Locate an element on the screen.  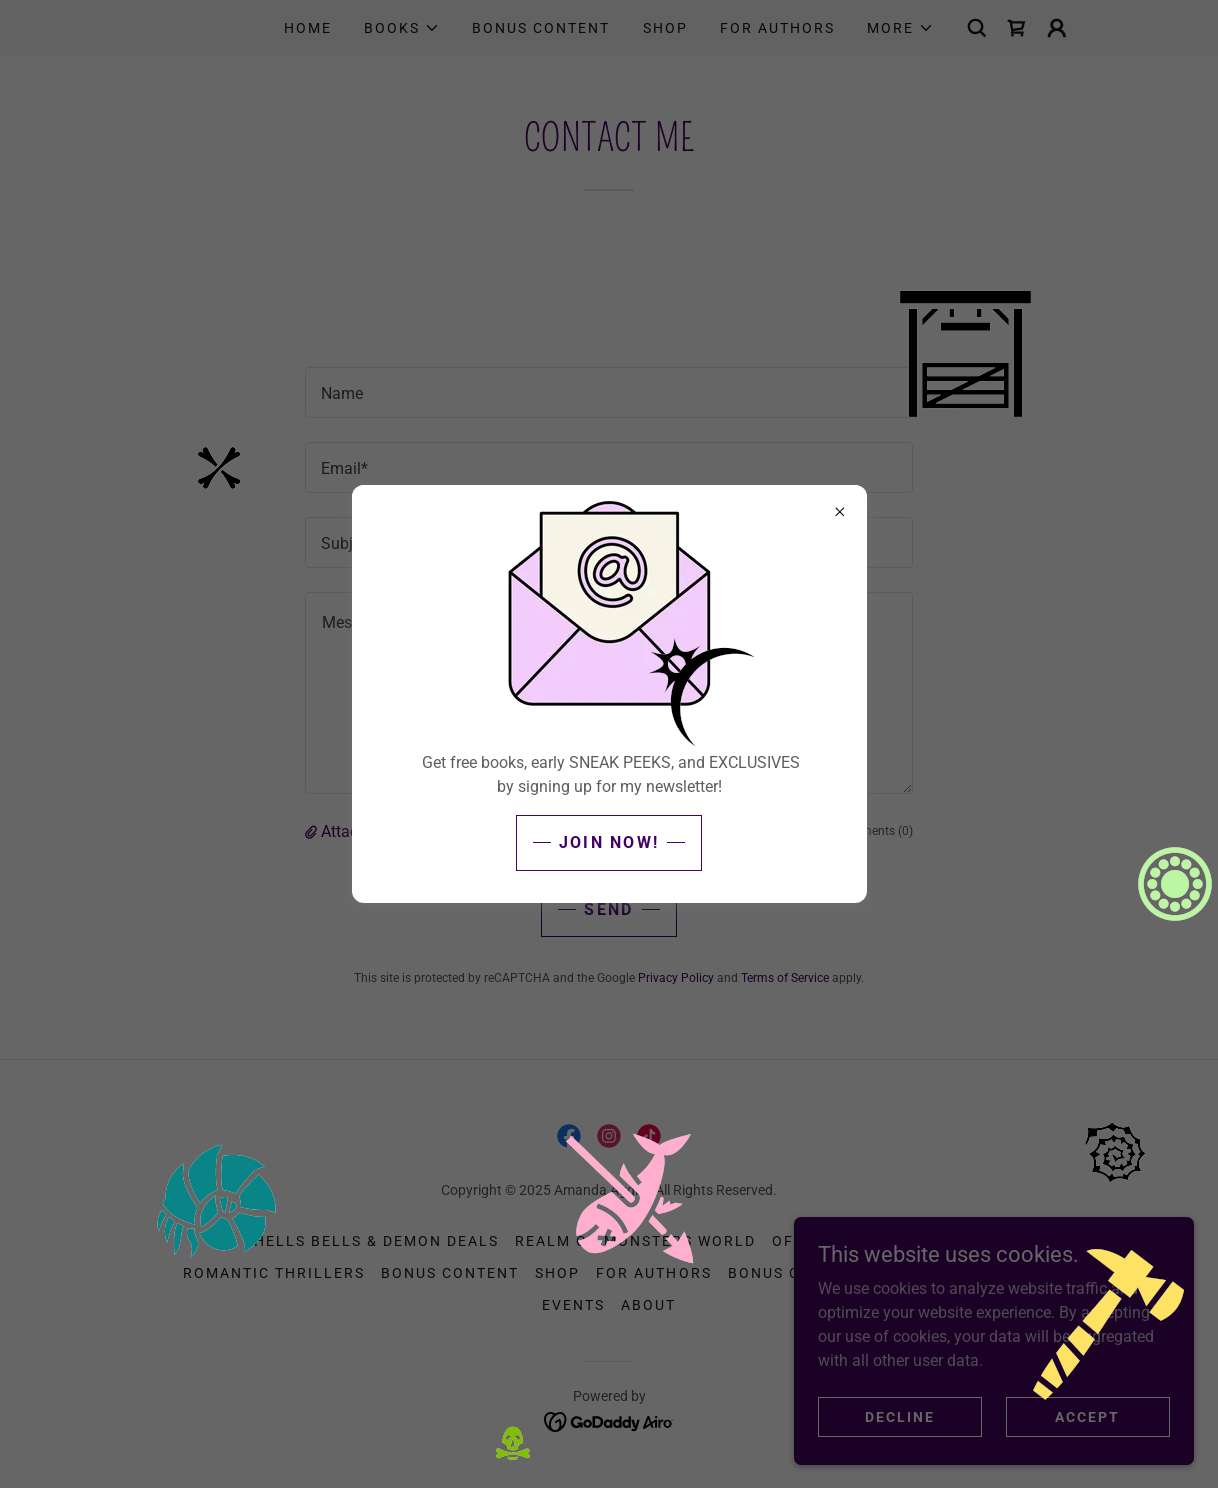
nautilus shell icon for marine or ocean-themed content is located at coordinates (216, 1201).